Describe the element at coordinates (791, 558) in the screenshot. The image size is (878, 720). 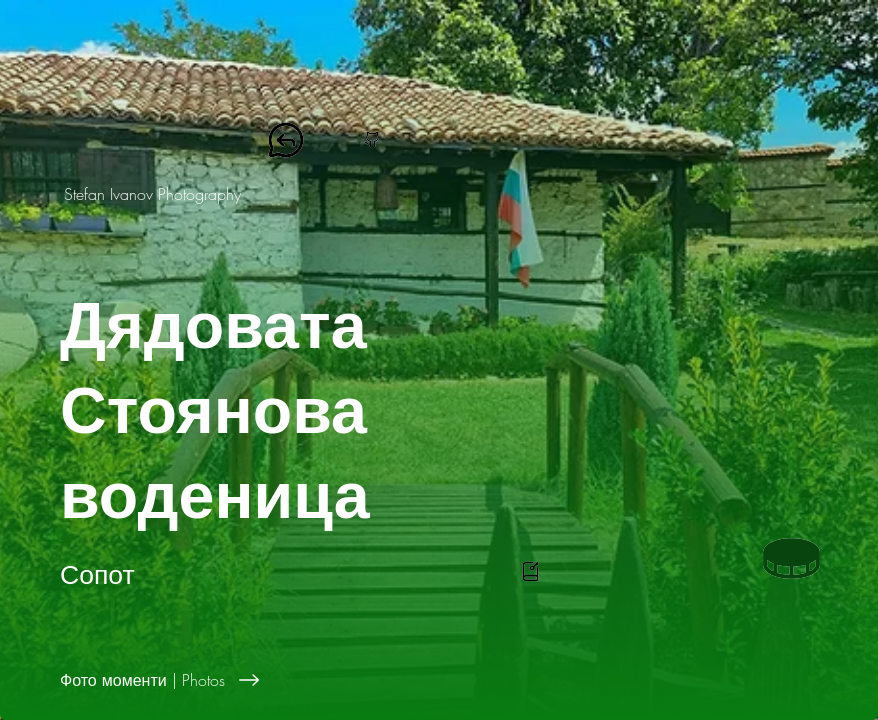
I see `view your coin balance or currency` at that location.